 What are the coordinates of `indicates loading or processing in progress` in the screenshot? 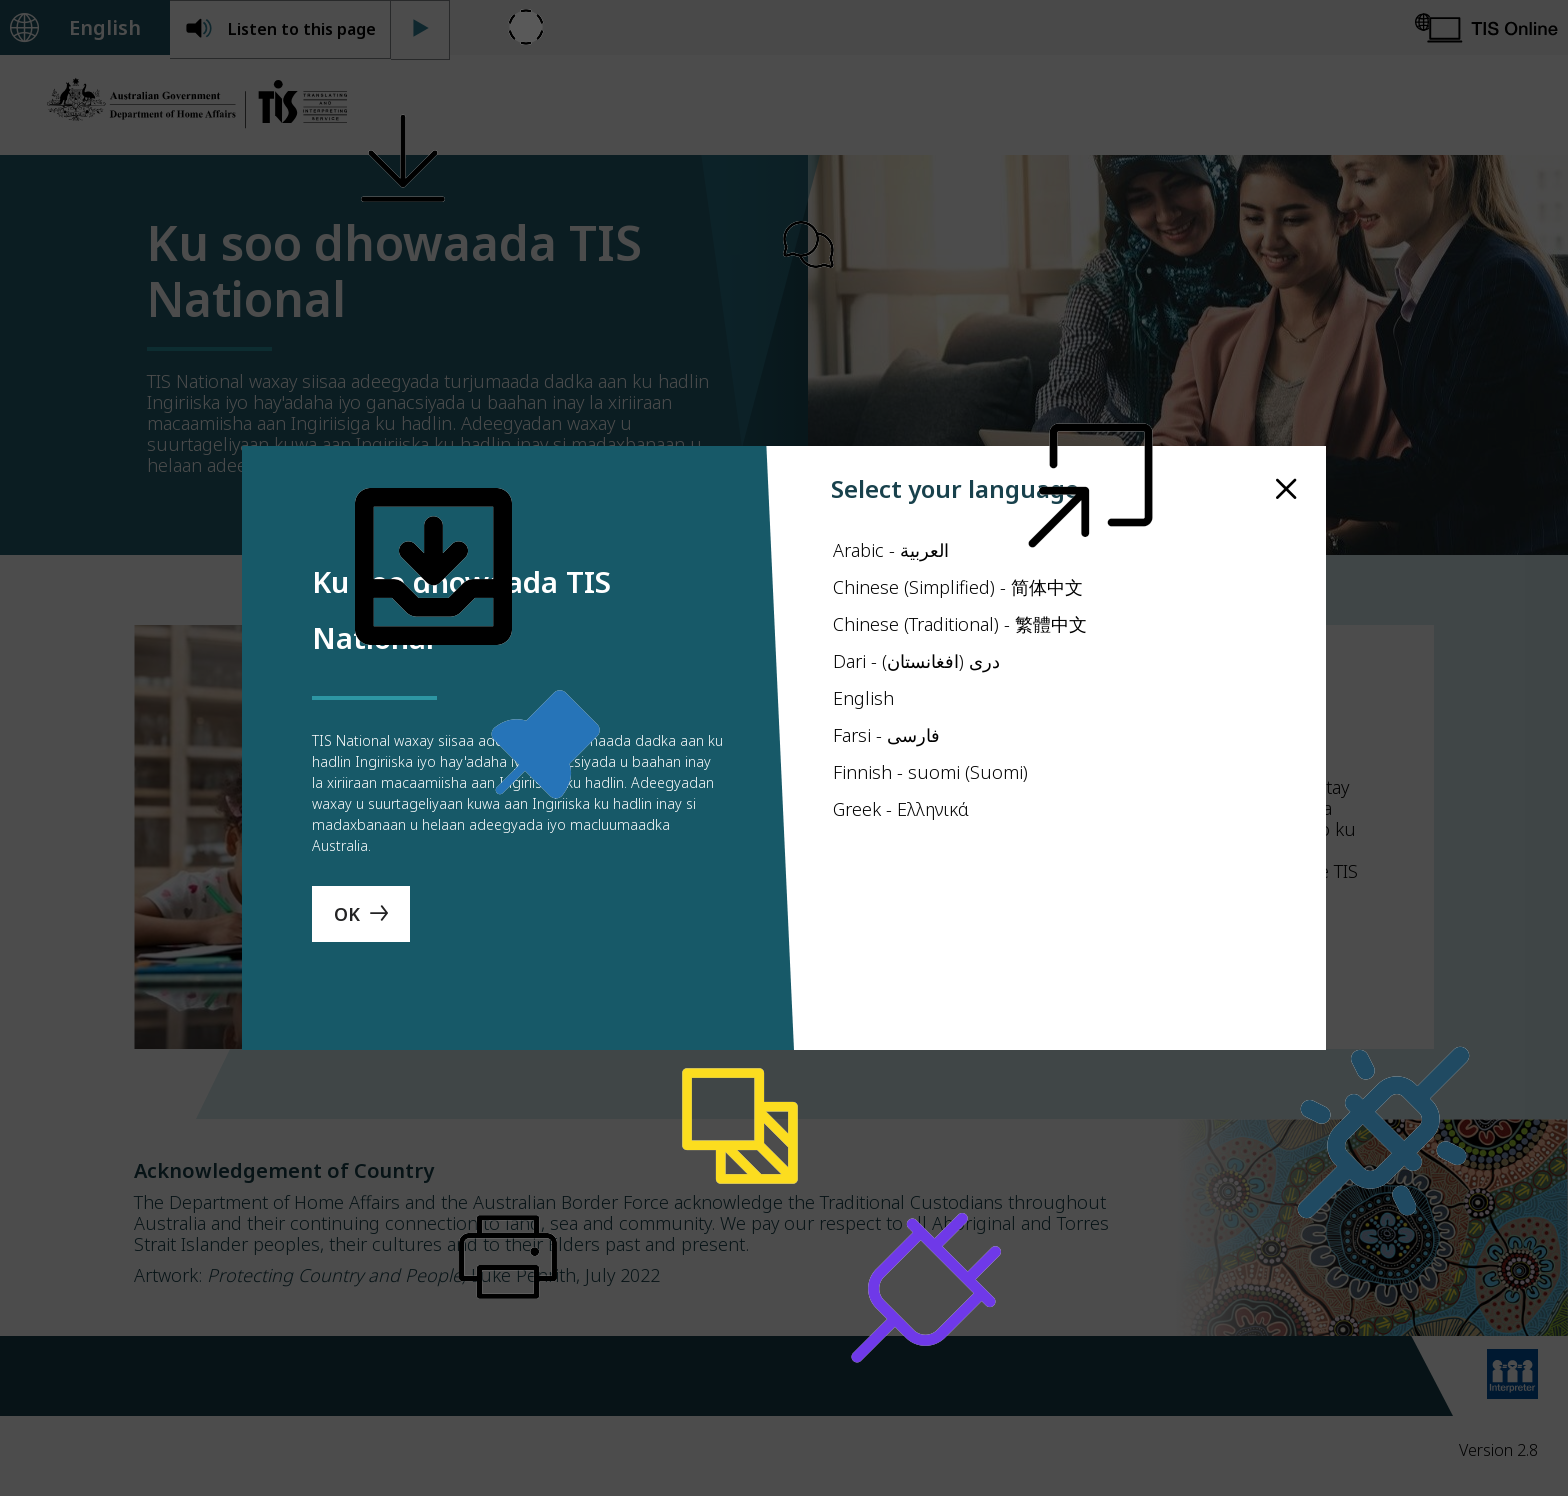 It's located at (526, 27).